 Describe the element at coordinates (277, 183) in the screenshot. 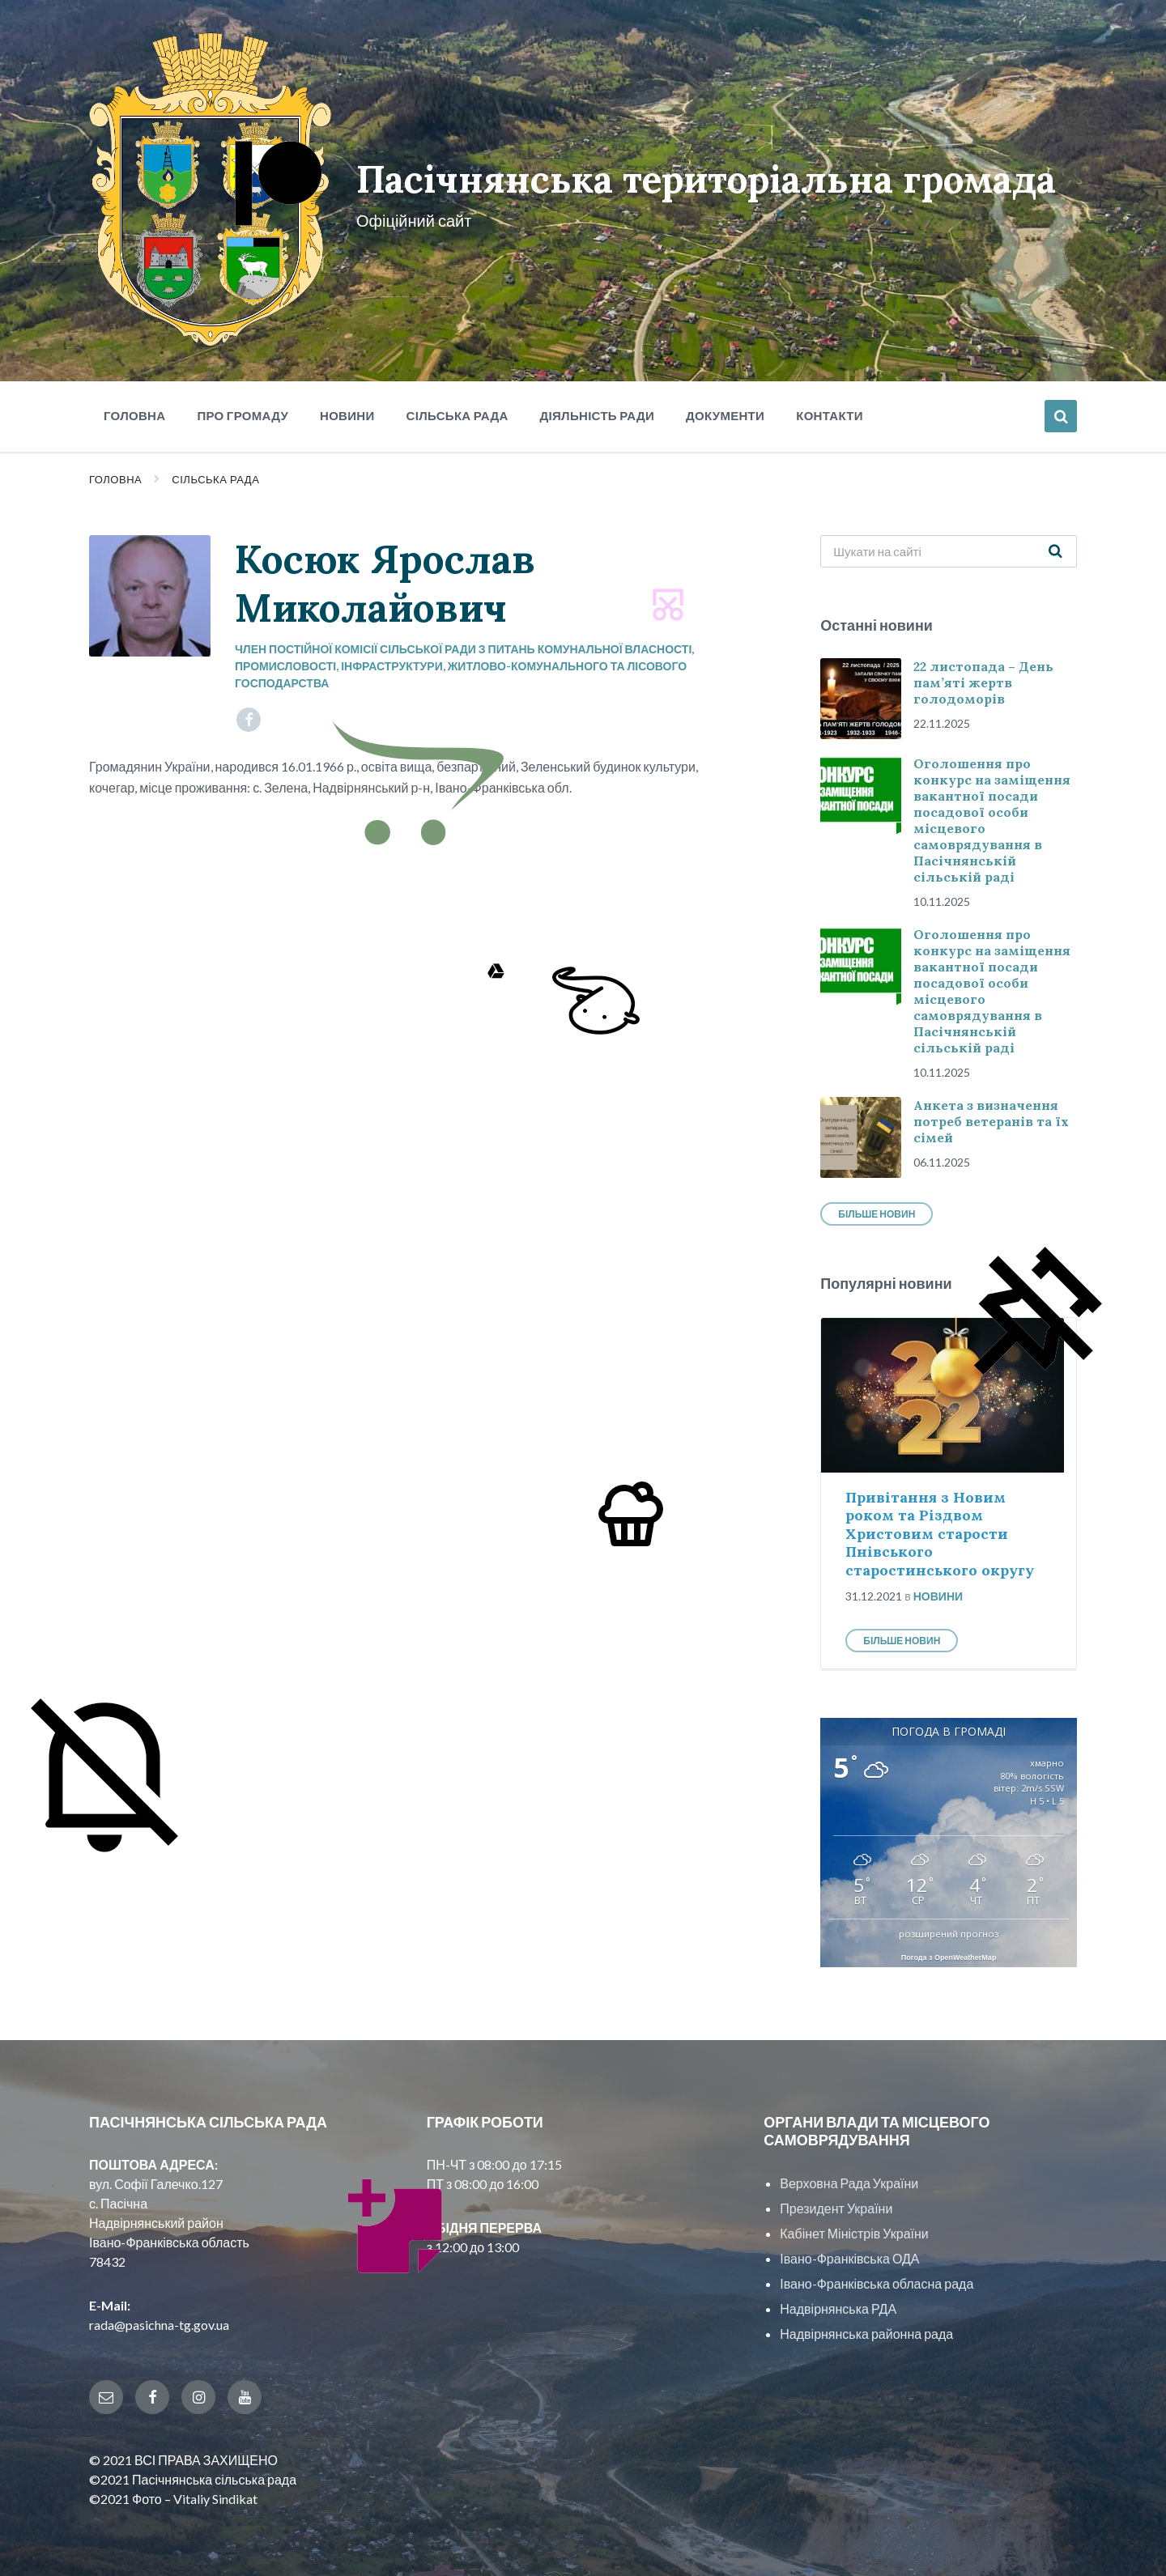

I see `link to patreon profile or page` at that location.